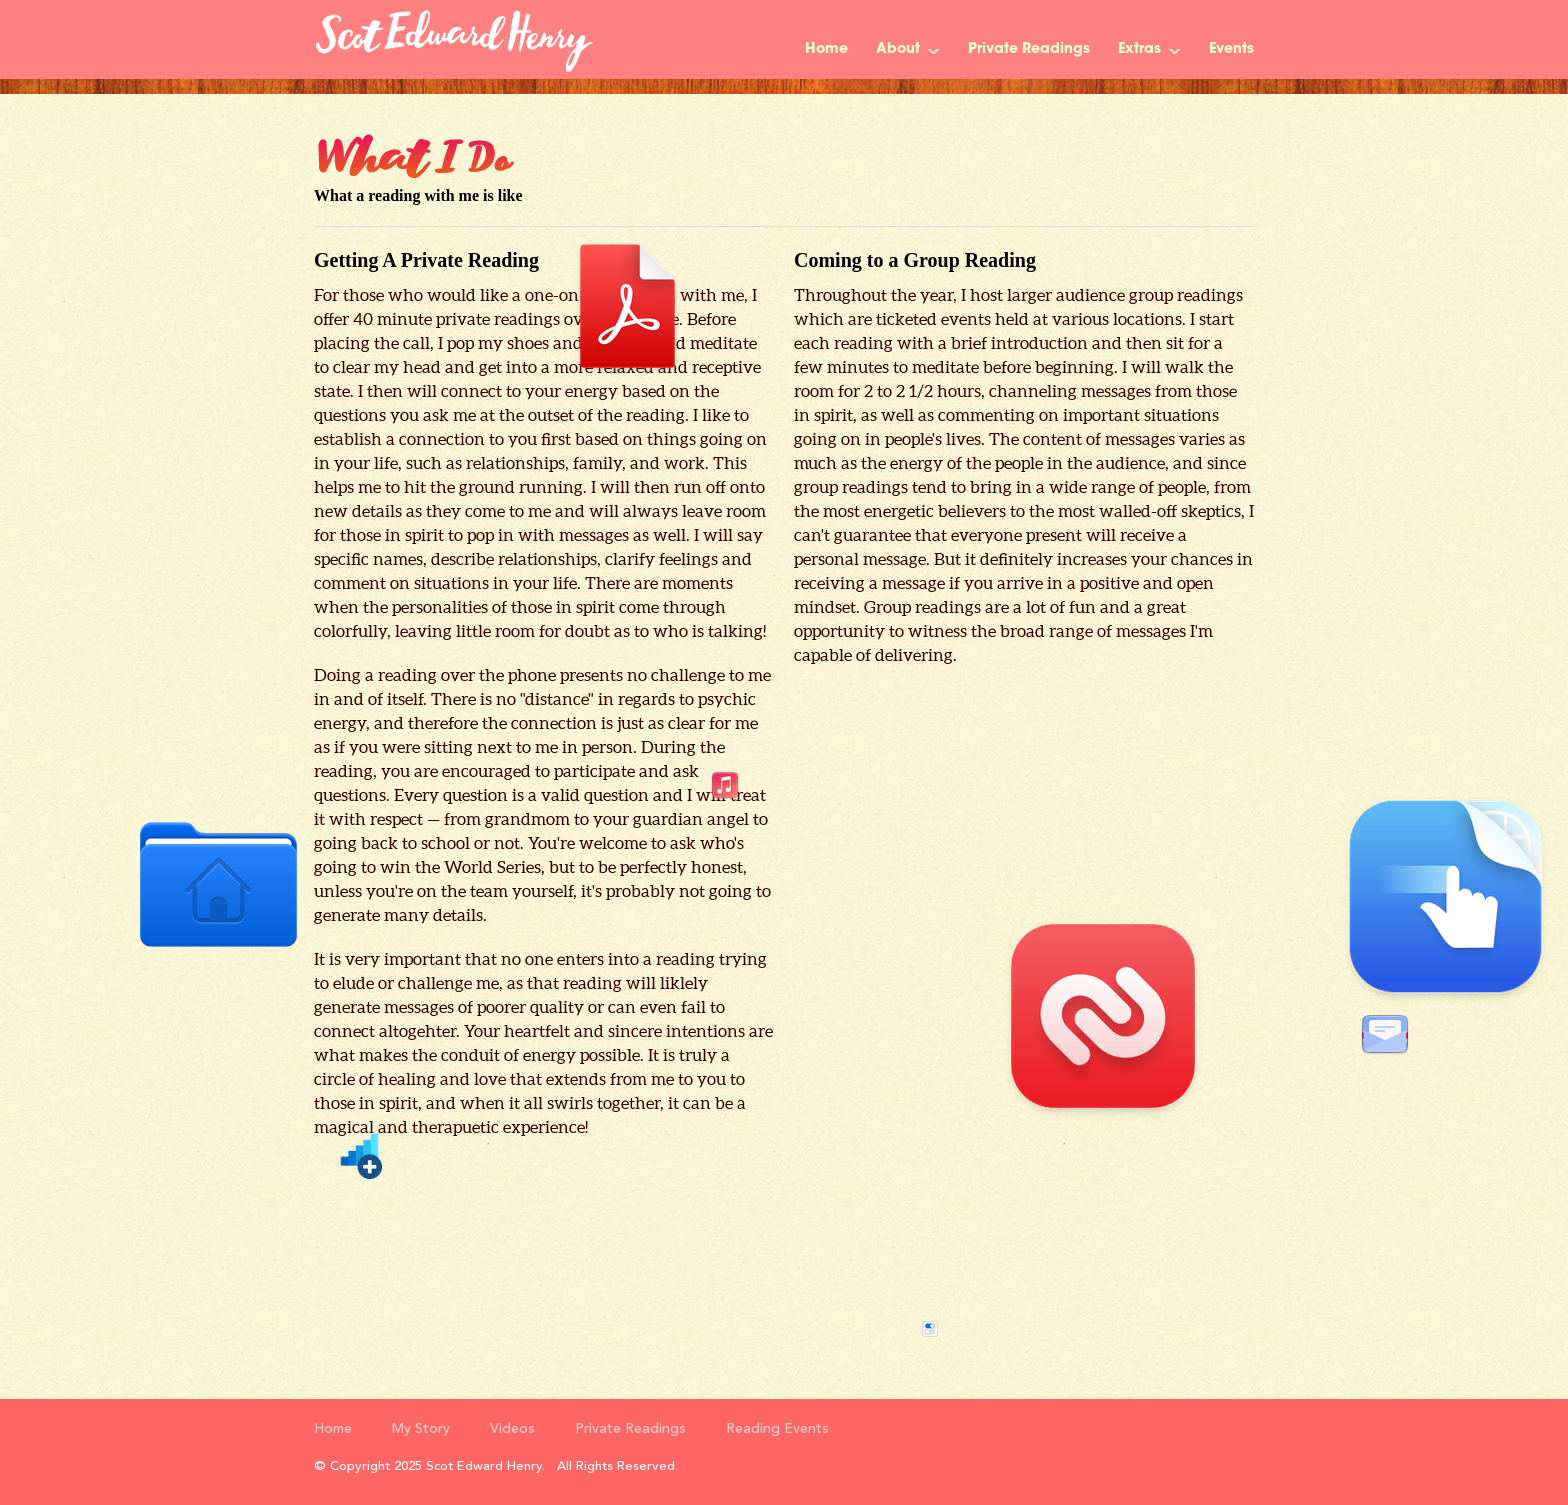 The height and width of the screenshot is (1505, 1568). What do you see at coordinates (218, 884) in the screenshot?
I see `open your home folder` at bounding box center [218, 884].